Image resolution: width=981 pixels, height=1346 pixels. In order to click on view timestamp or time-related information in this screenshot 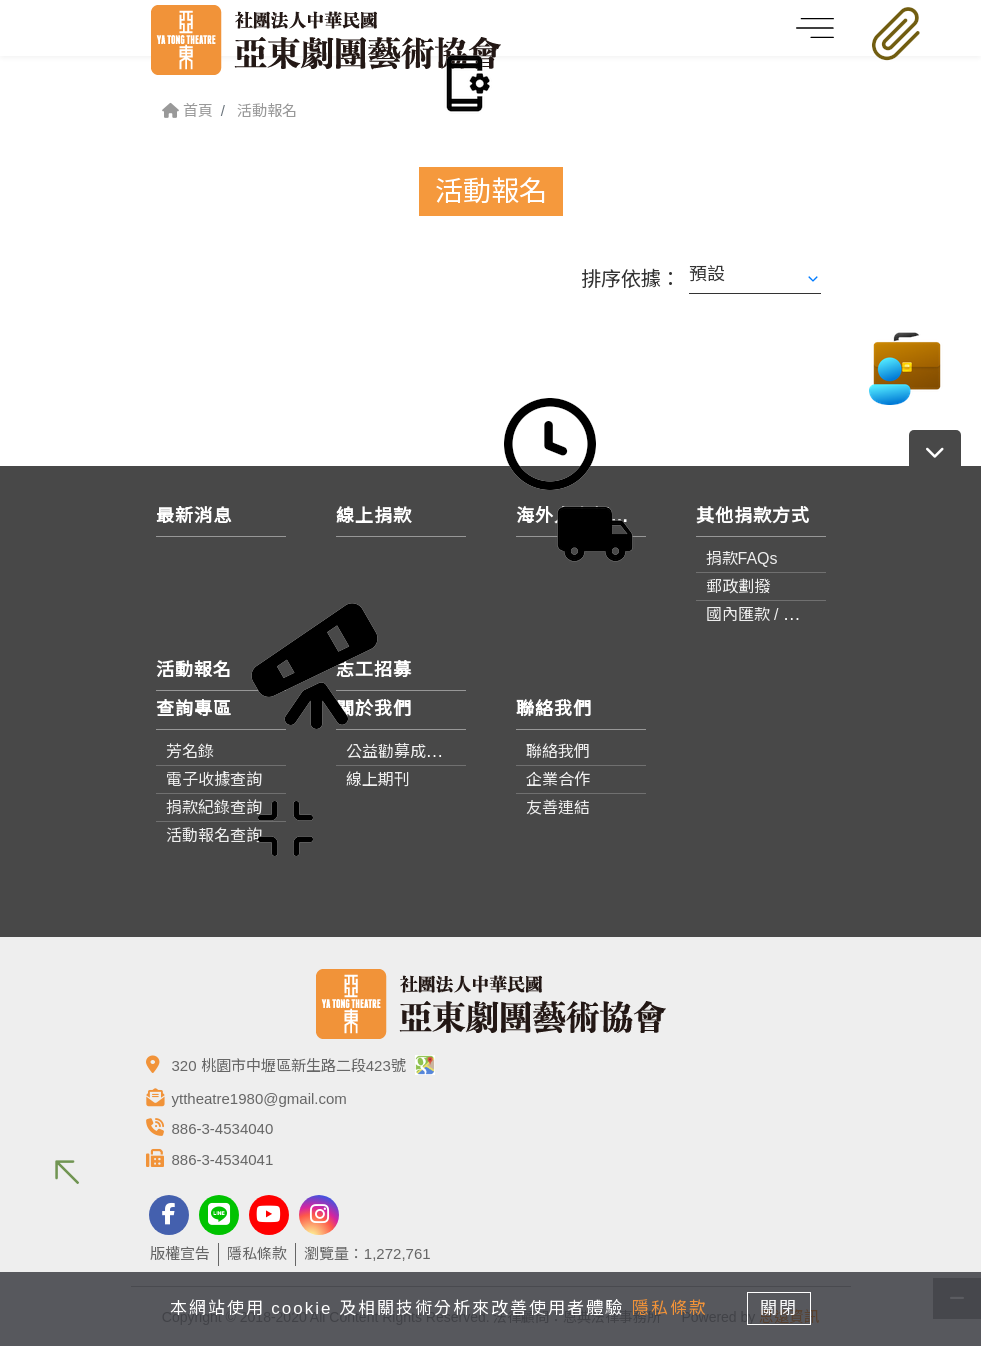, I will do `click(550, 444)`.